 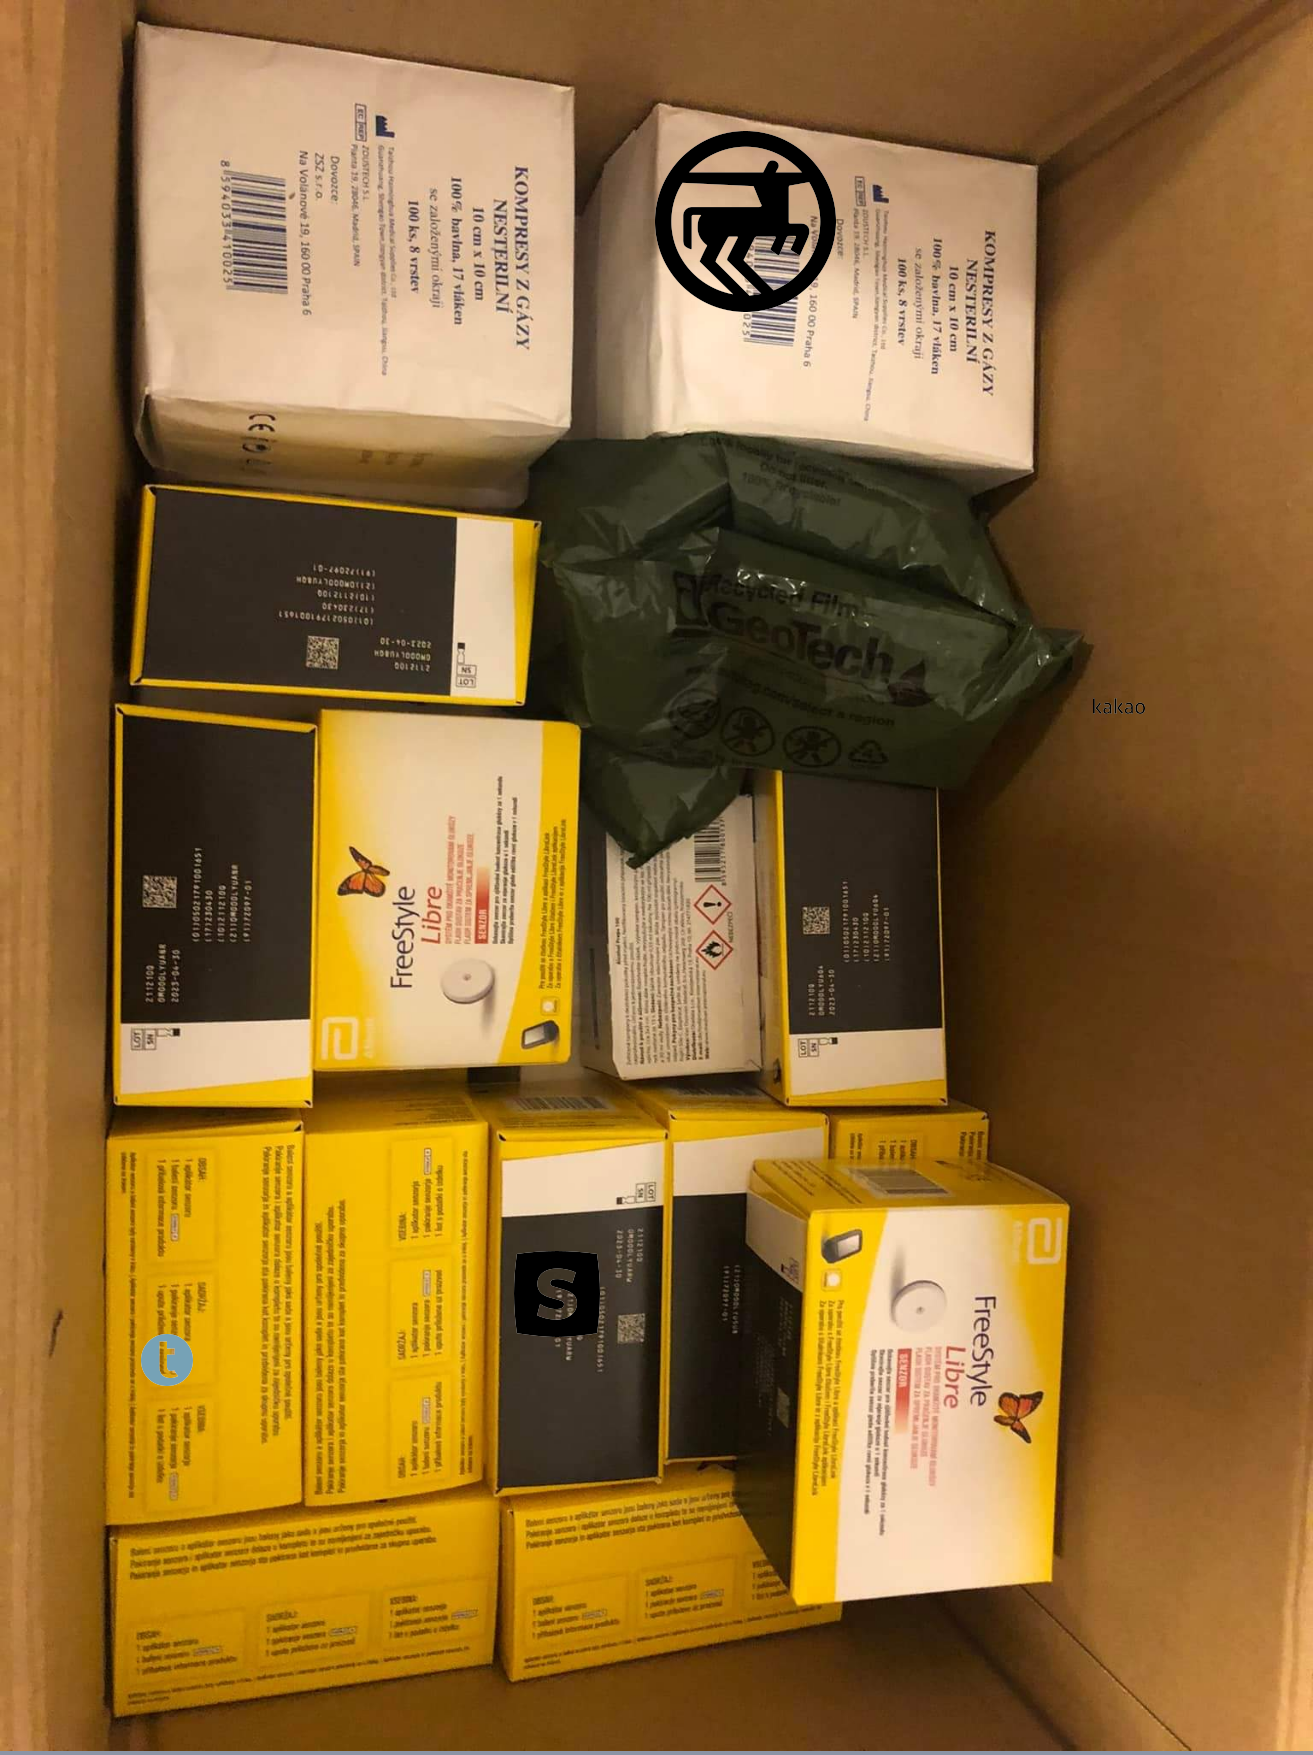 I want to click on teradata brand logo, so click(x=167, y=1360).